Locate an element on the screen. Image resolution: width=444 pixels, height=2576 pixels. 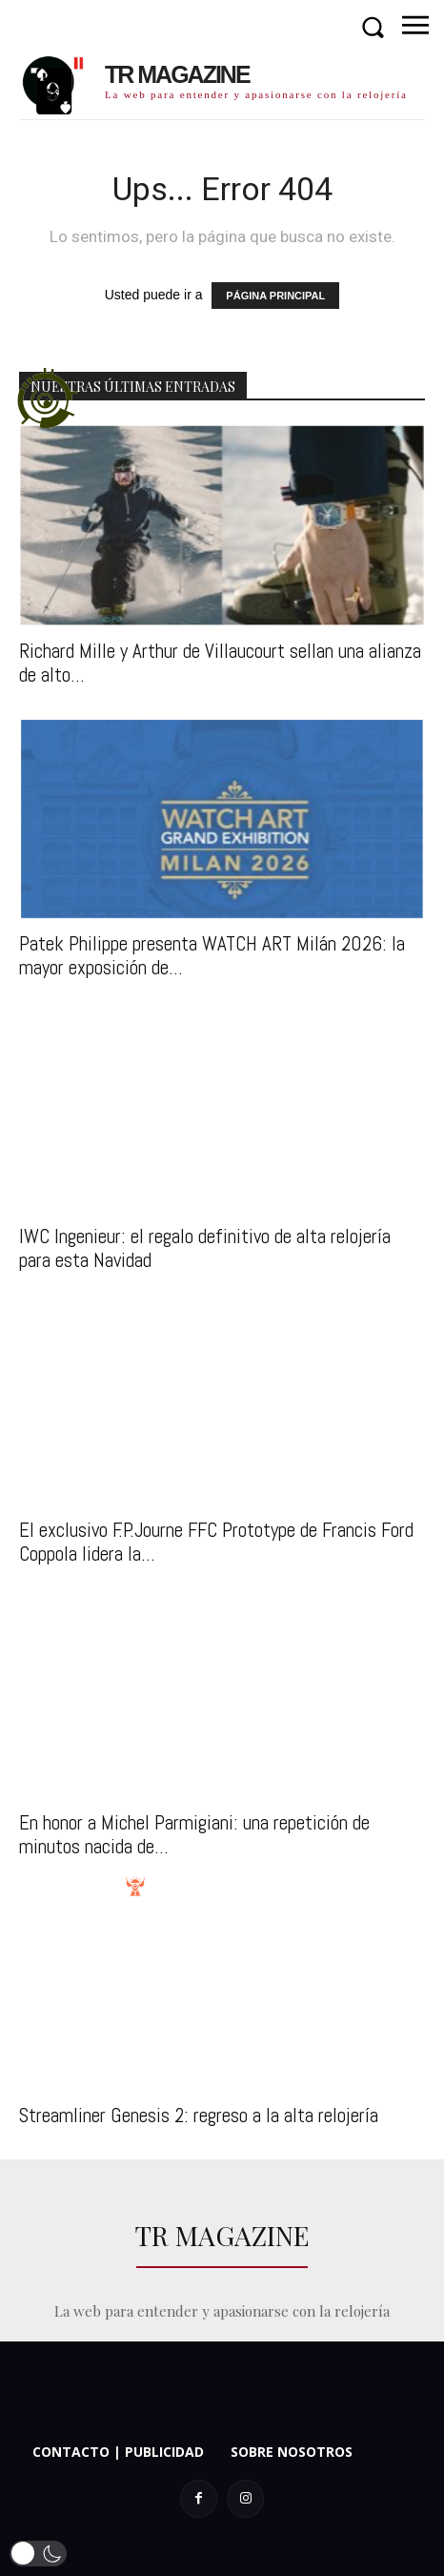
access microscope or magnification tools is located at coordinates (47, 398).